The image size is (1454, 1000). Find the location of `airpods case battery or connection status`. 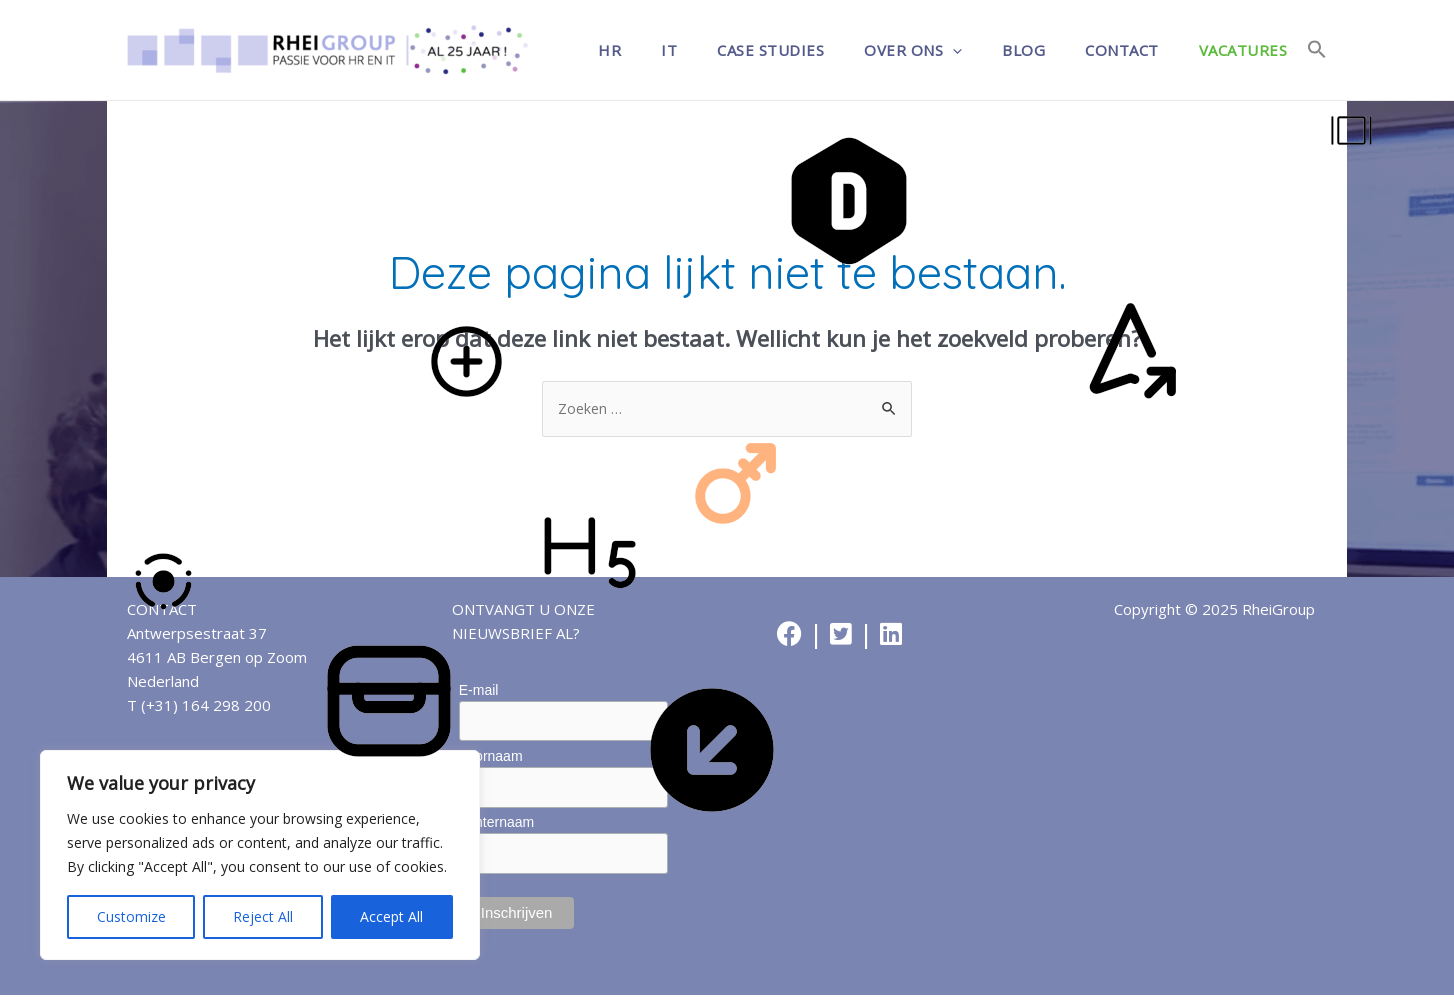

airpods case battery or connection status is located at coordinates (389, 701).